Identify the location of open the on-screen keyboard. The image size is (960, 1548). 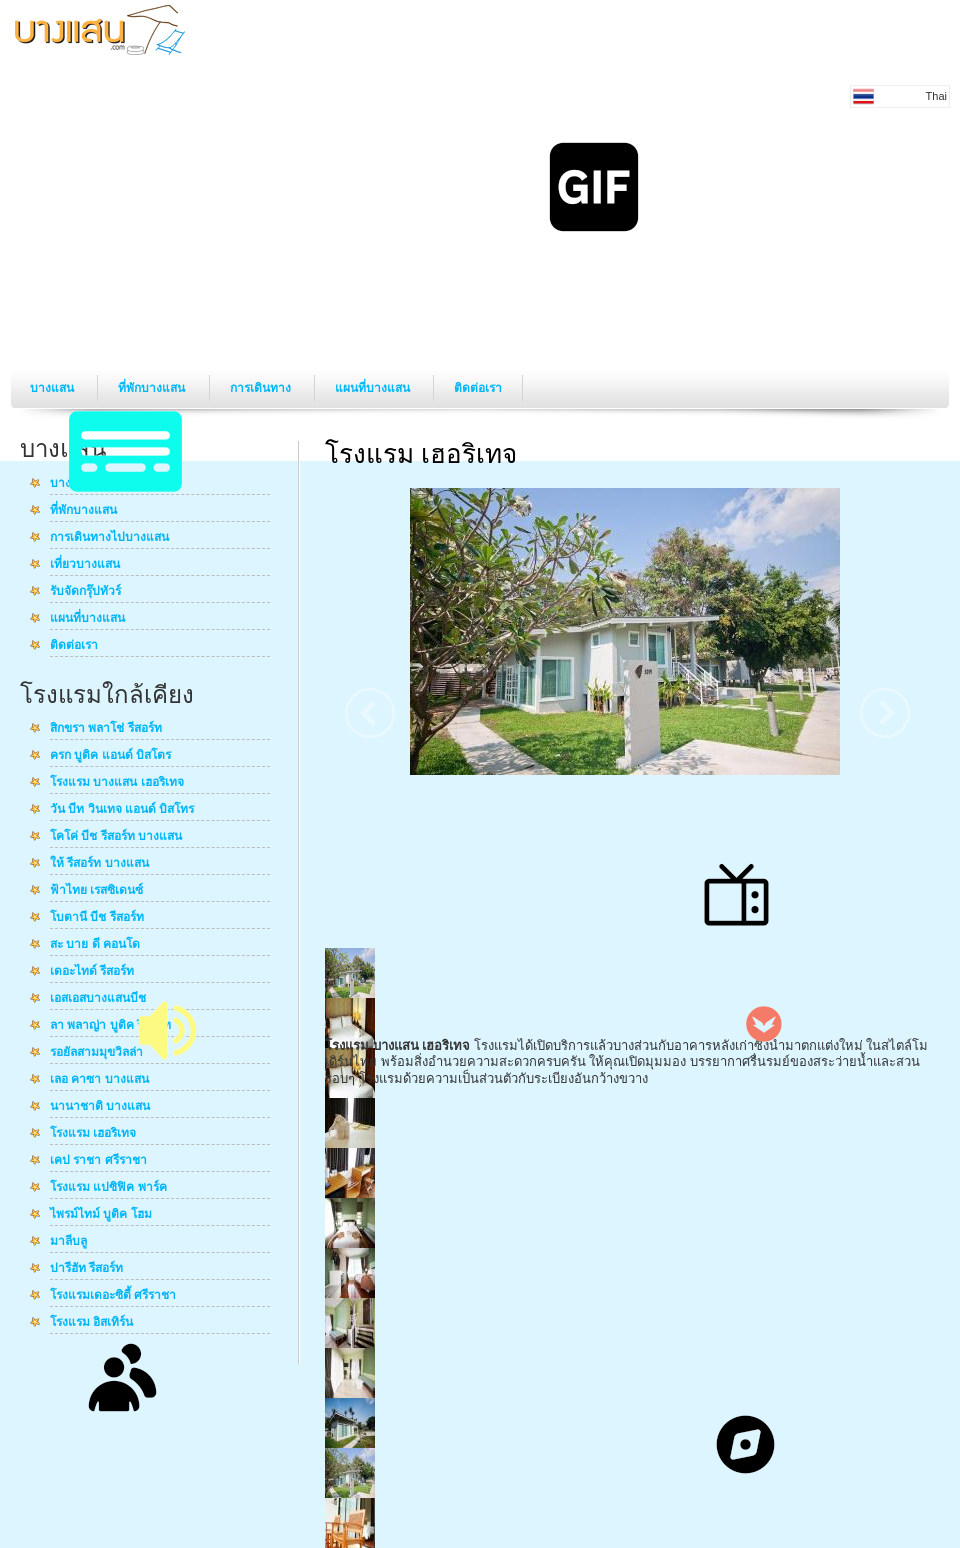
(125, 451).